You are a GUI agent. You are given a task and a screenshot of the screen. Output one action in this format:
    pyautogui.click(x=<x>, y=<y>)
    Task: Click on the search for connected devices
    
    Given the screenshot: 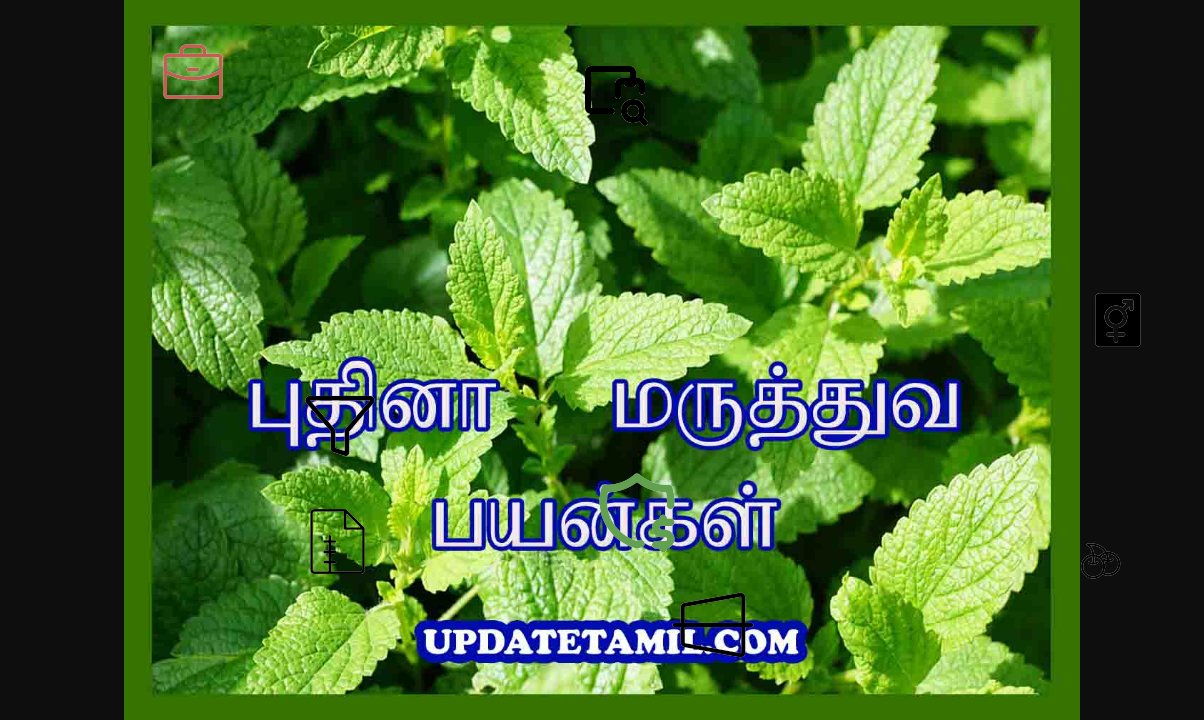 What is the action you would take?
    pyautogui.click(x=615, y=93)
    